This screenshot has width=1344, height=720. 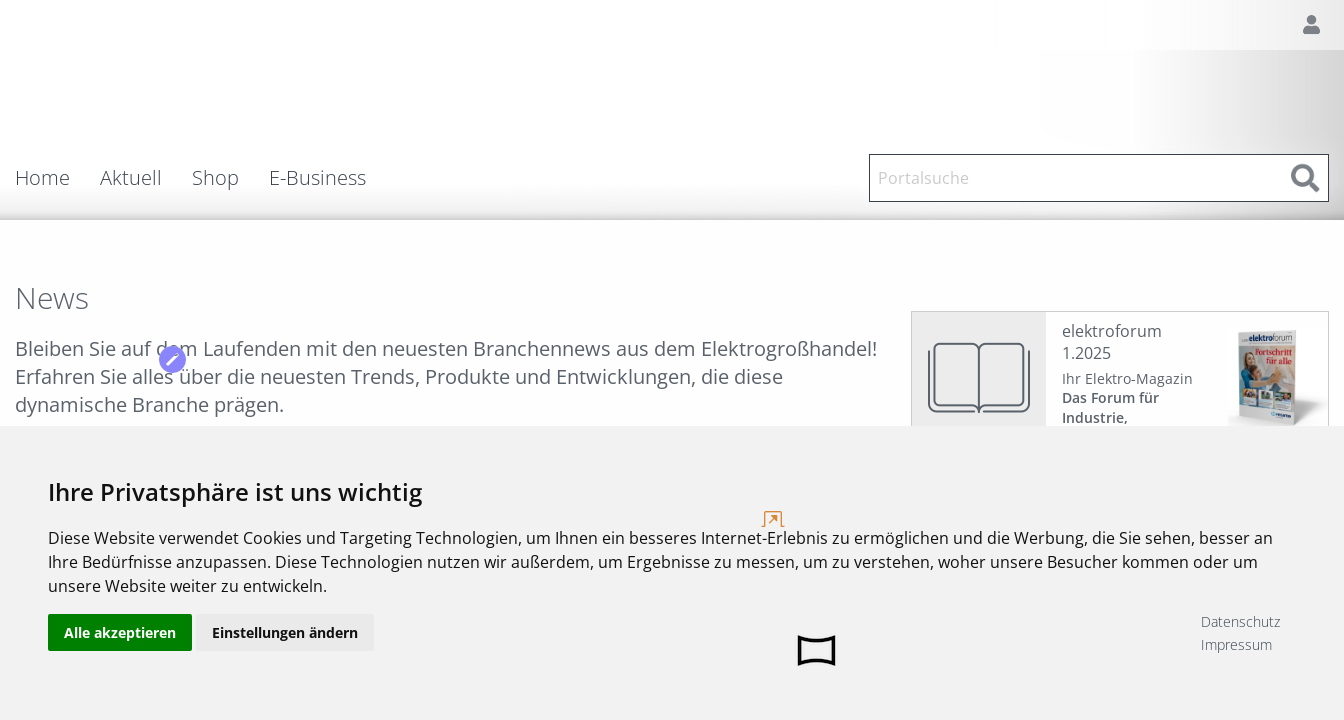 I want to click on open link in a new tab, so click(x=773, y=519).